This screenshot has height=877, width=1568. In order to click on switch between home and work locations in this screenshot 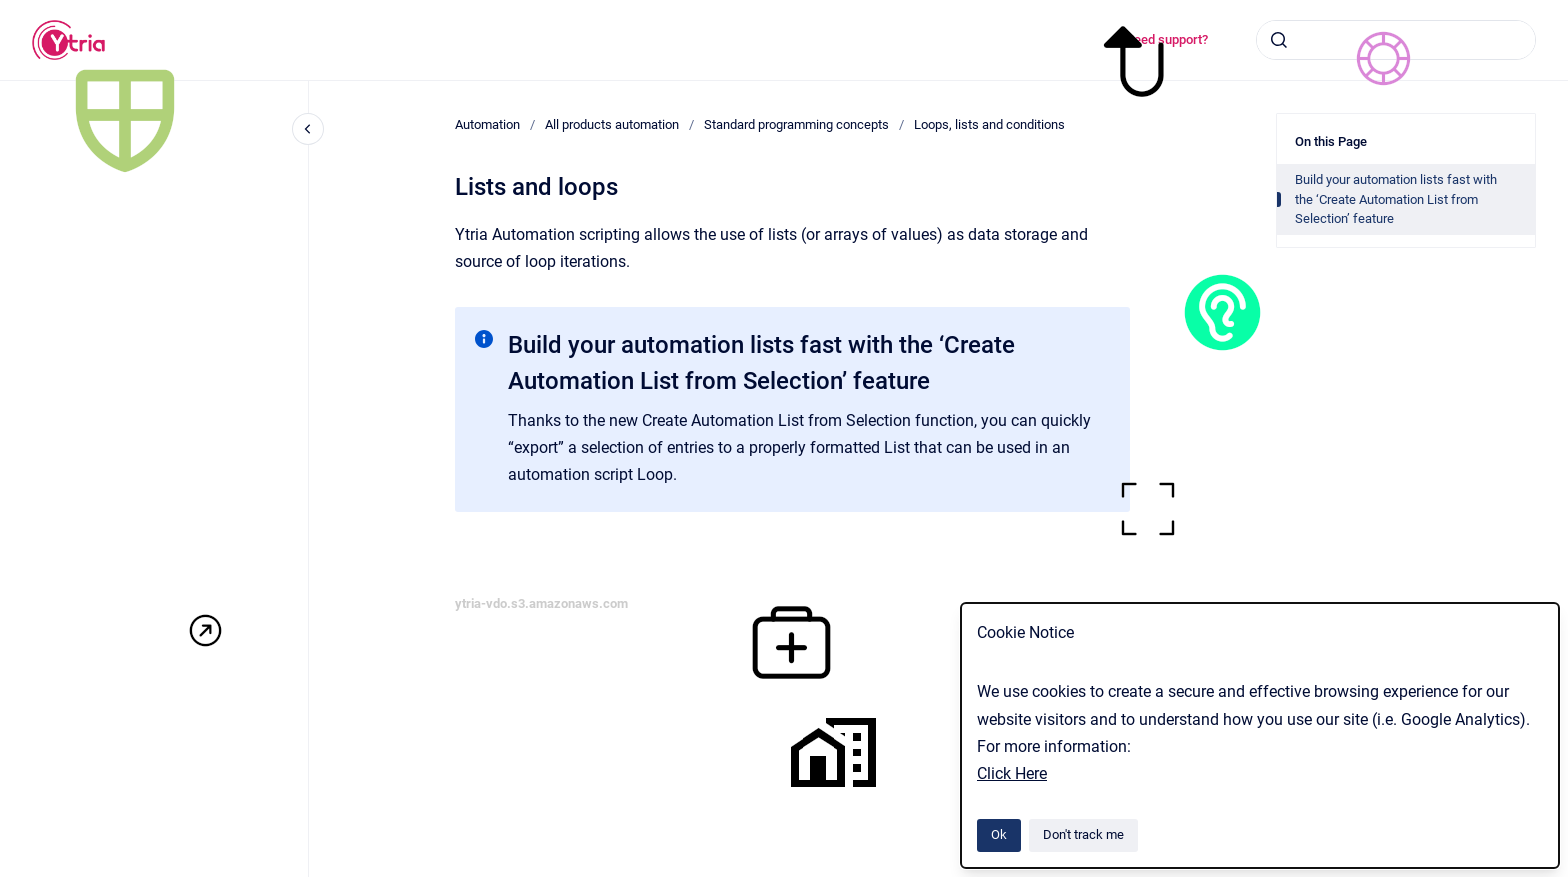, I will do `click(833, 752)`.